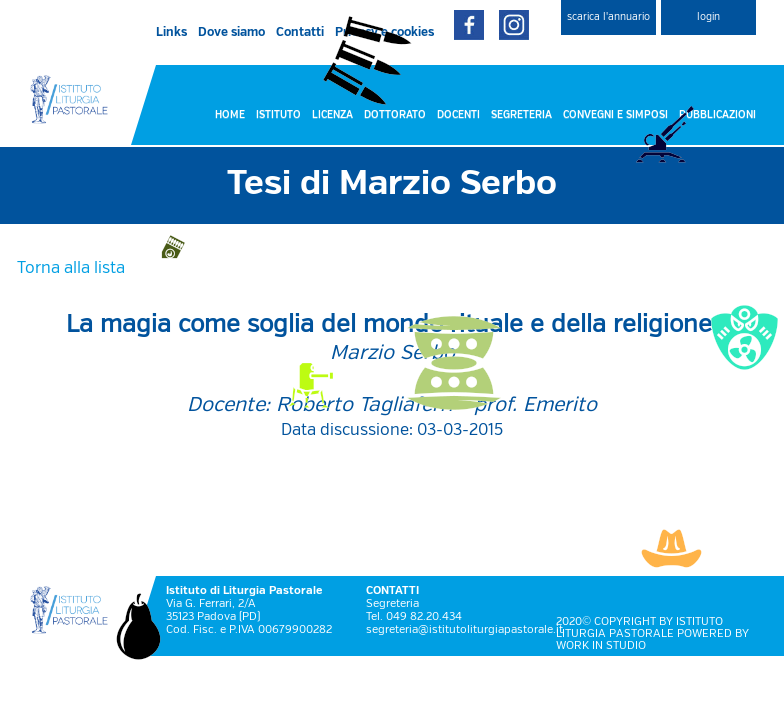 The image size is (784, 720). Describe the element at coordinates (671, 548) in the screenshot. I see `select cowboy or western theme` at that location.